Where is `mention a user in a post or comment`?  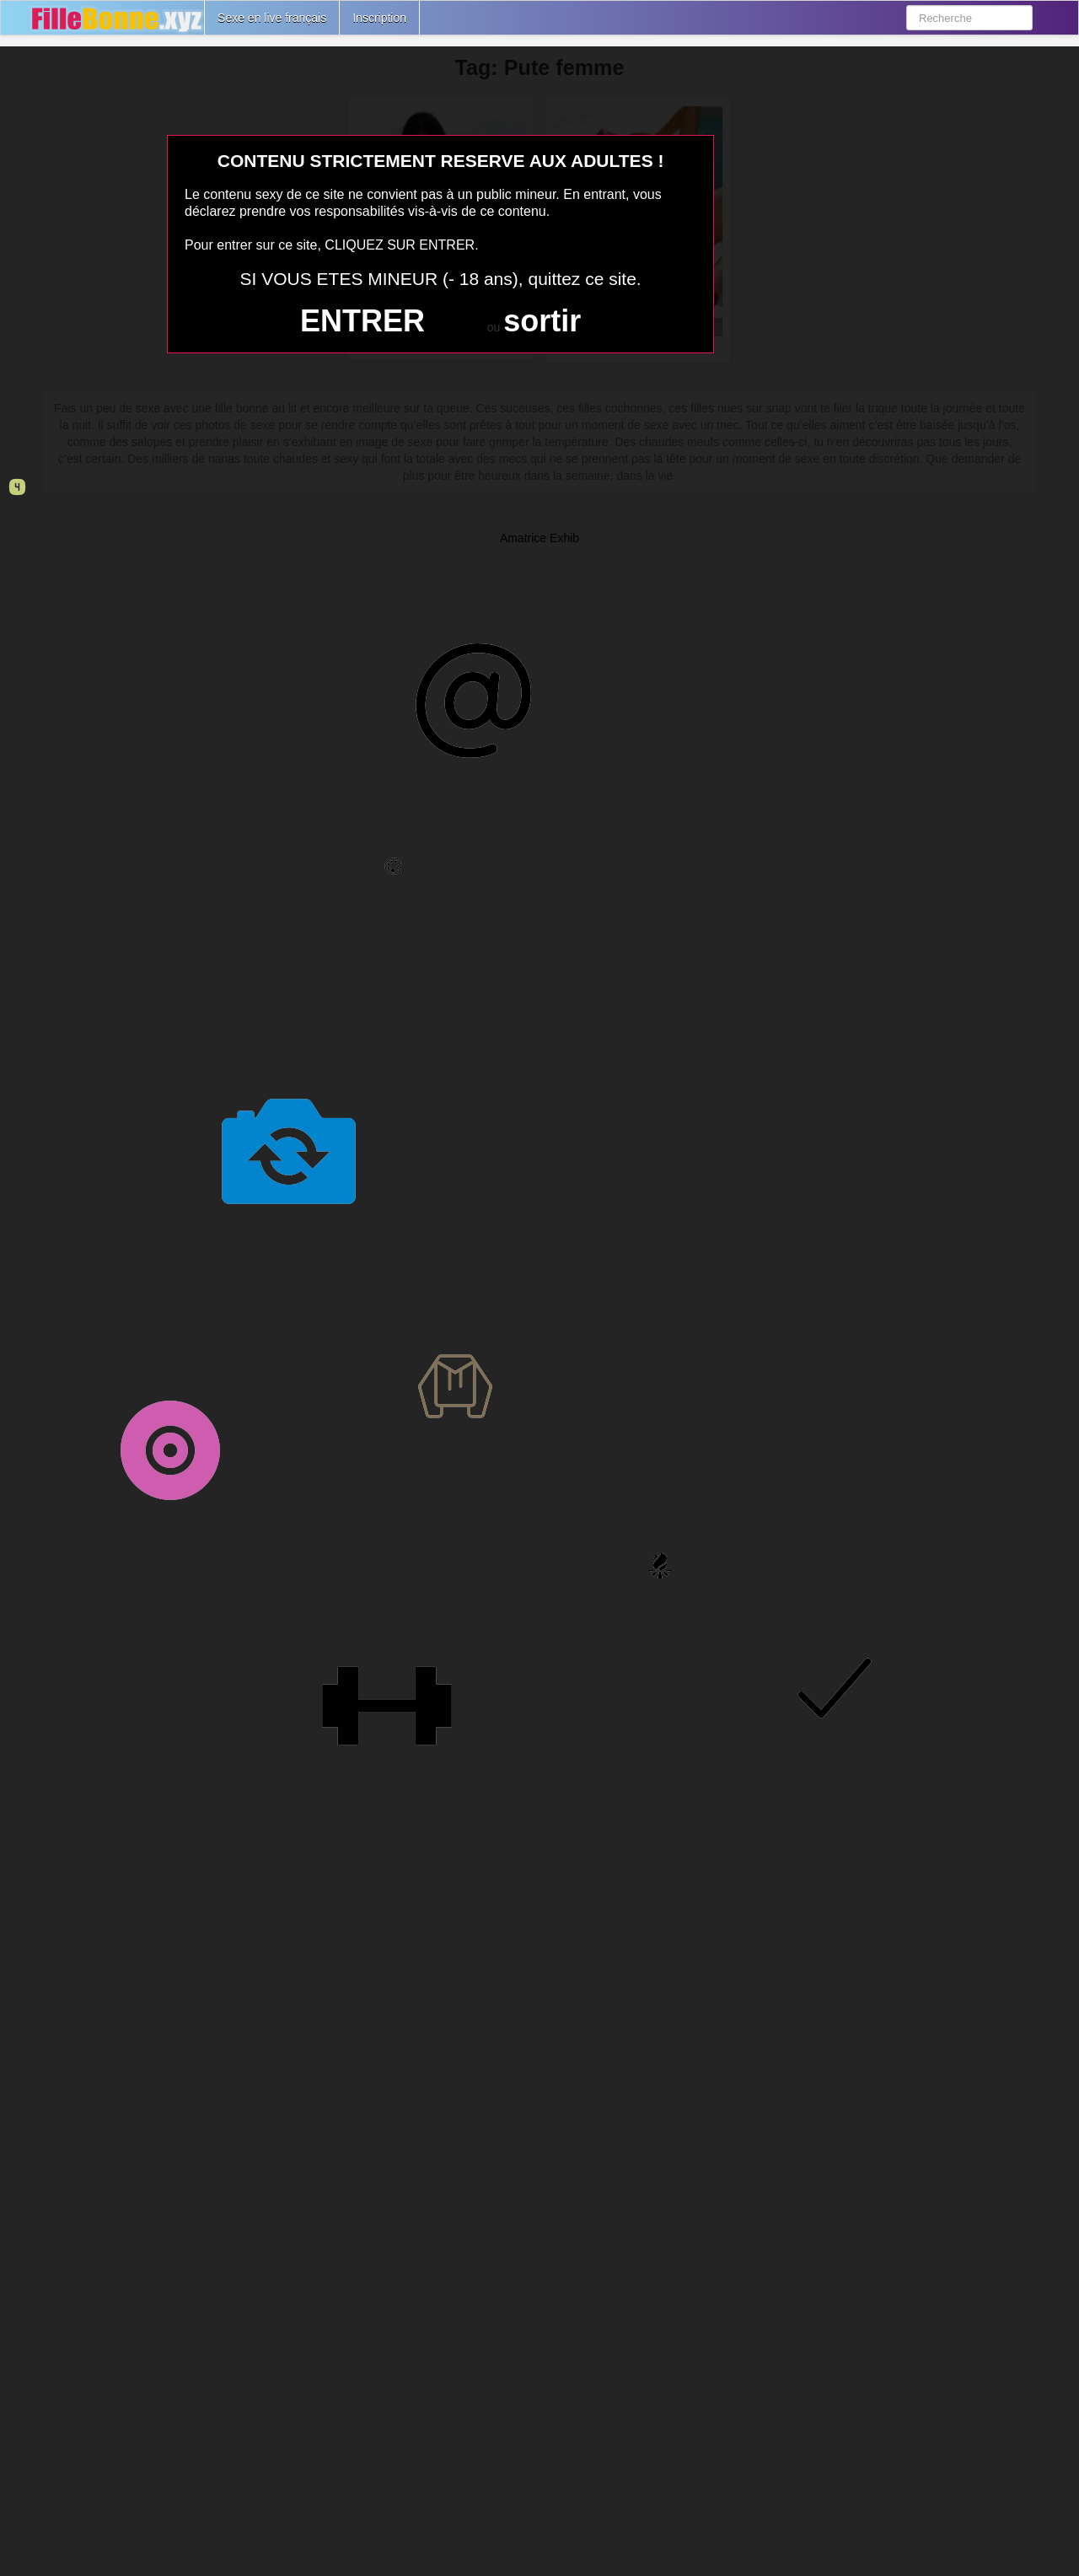
mention a user in a post or comment is located at coordinates (473, 701).